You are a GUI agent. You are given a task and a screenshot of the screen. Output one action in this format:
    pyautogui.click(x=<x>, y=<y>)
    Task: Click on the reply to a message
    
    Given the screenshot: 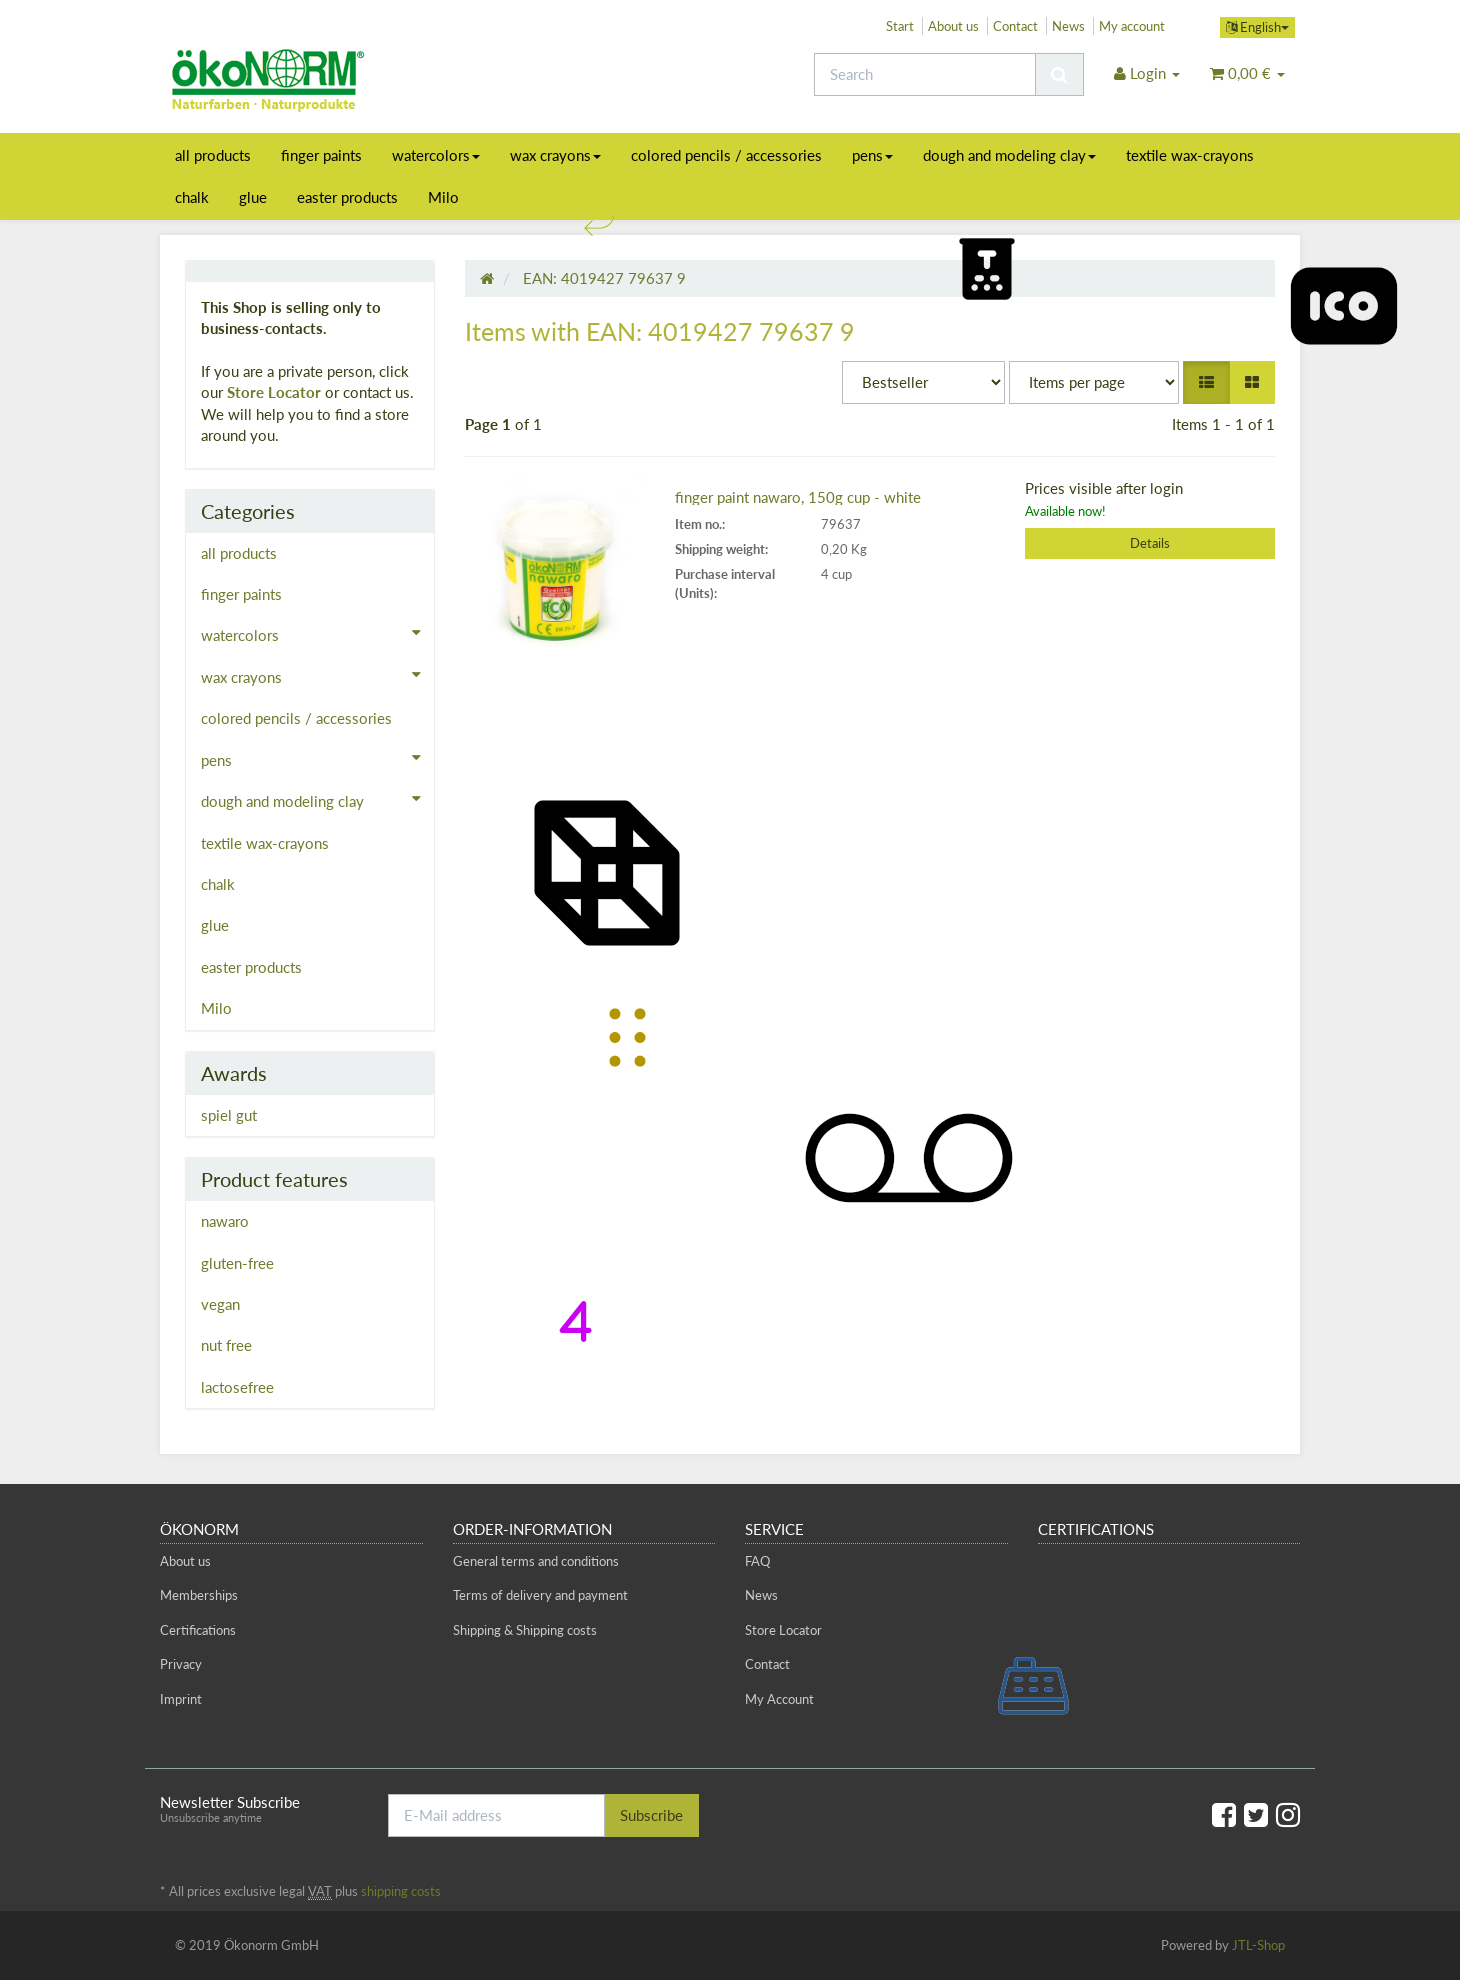 What is the action you would take?
    pyautogui.click(x=599, y=224)
    